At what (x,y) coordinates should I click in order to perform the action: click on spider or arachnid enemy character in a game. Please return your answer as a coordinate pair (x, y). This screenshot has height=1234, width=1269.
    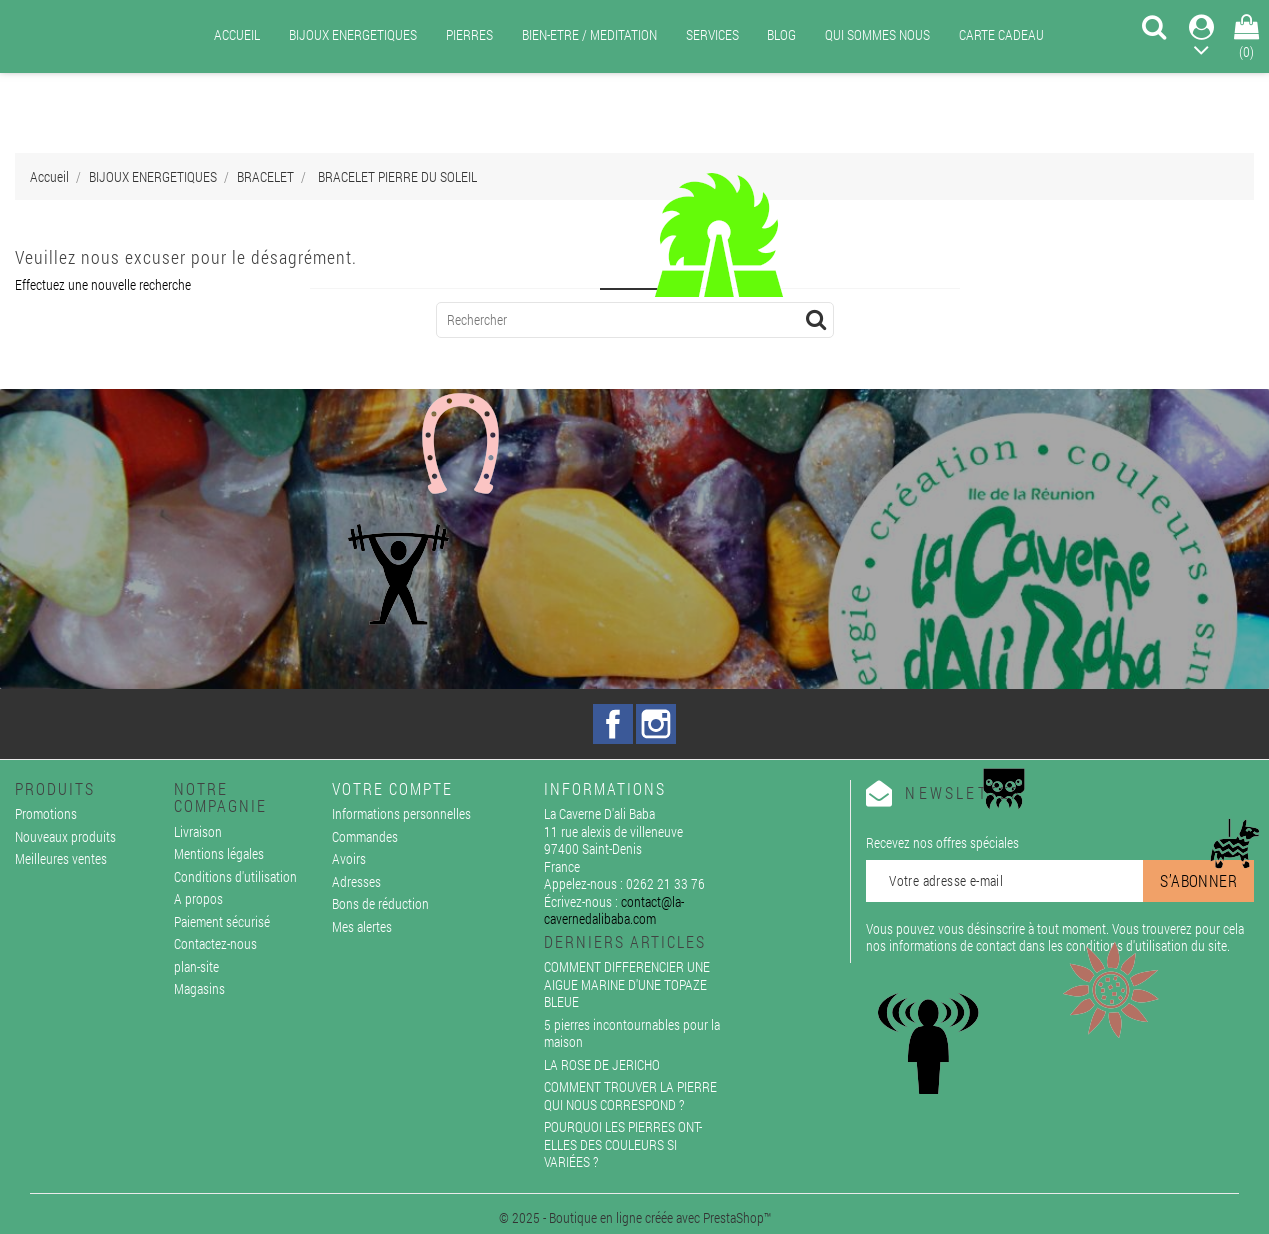
    Looking at the image, I should click on (1004, 789).